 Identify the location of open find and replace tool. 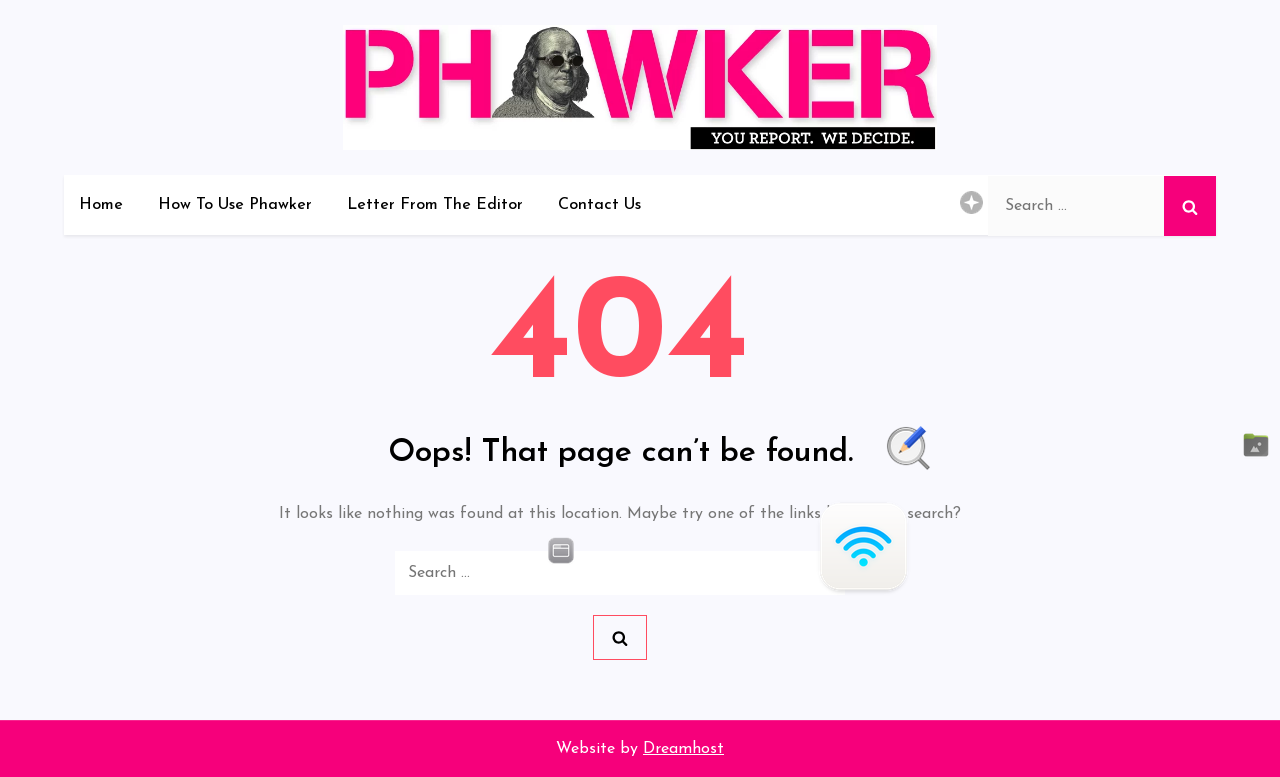
(908, 448).